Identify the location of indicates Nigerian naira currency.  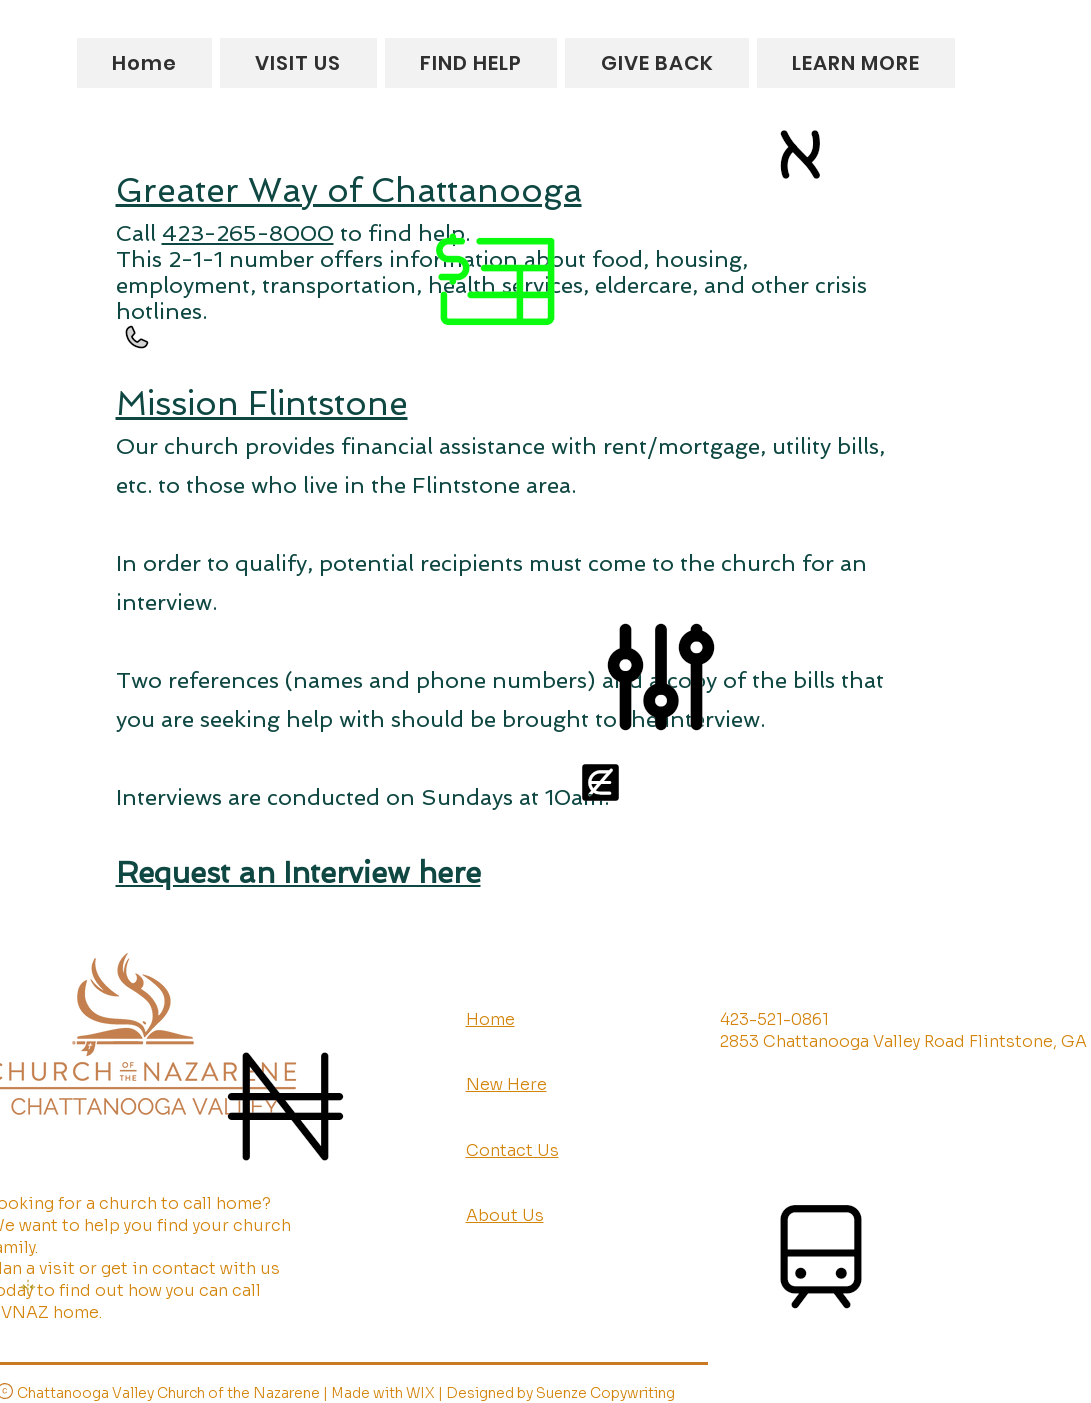
(285, 1106).